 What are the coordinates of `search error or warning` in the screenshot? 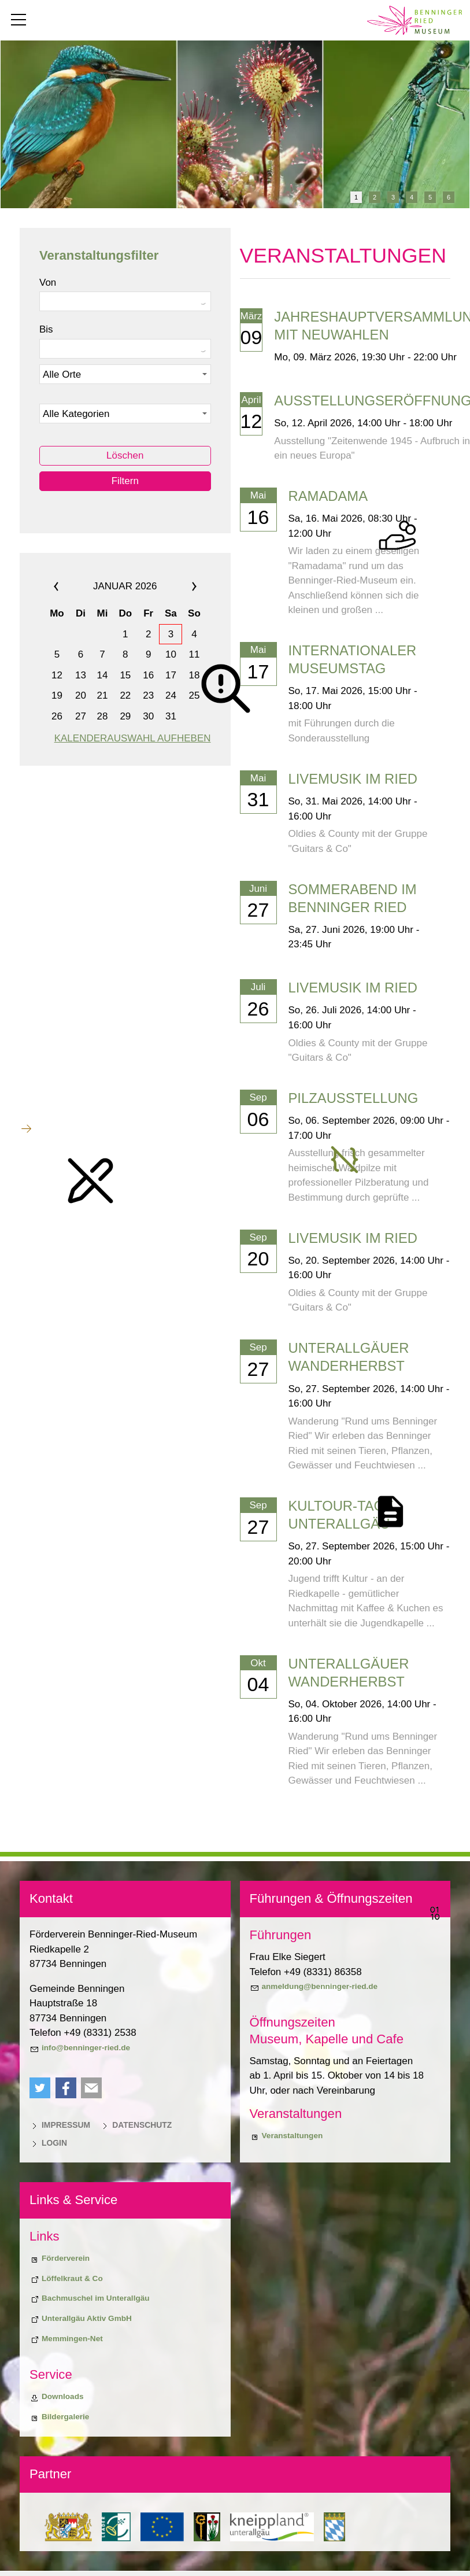 It's located at (225, 688).